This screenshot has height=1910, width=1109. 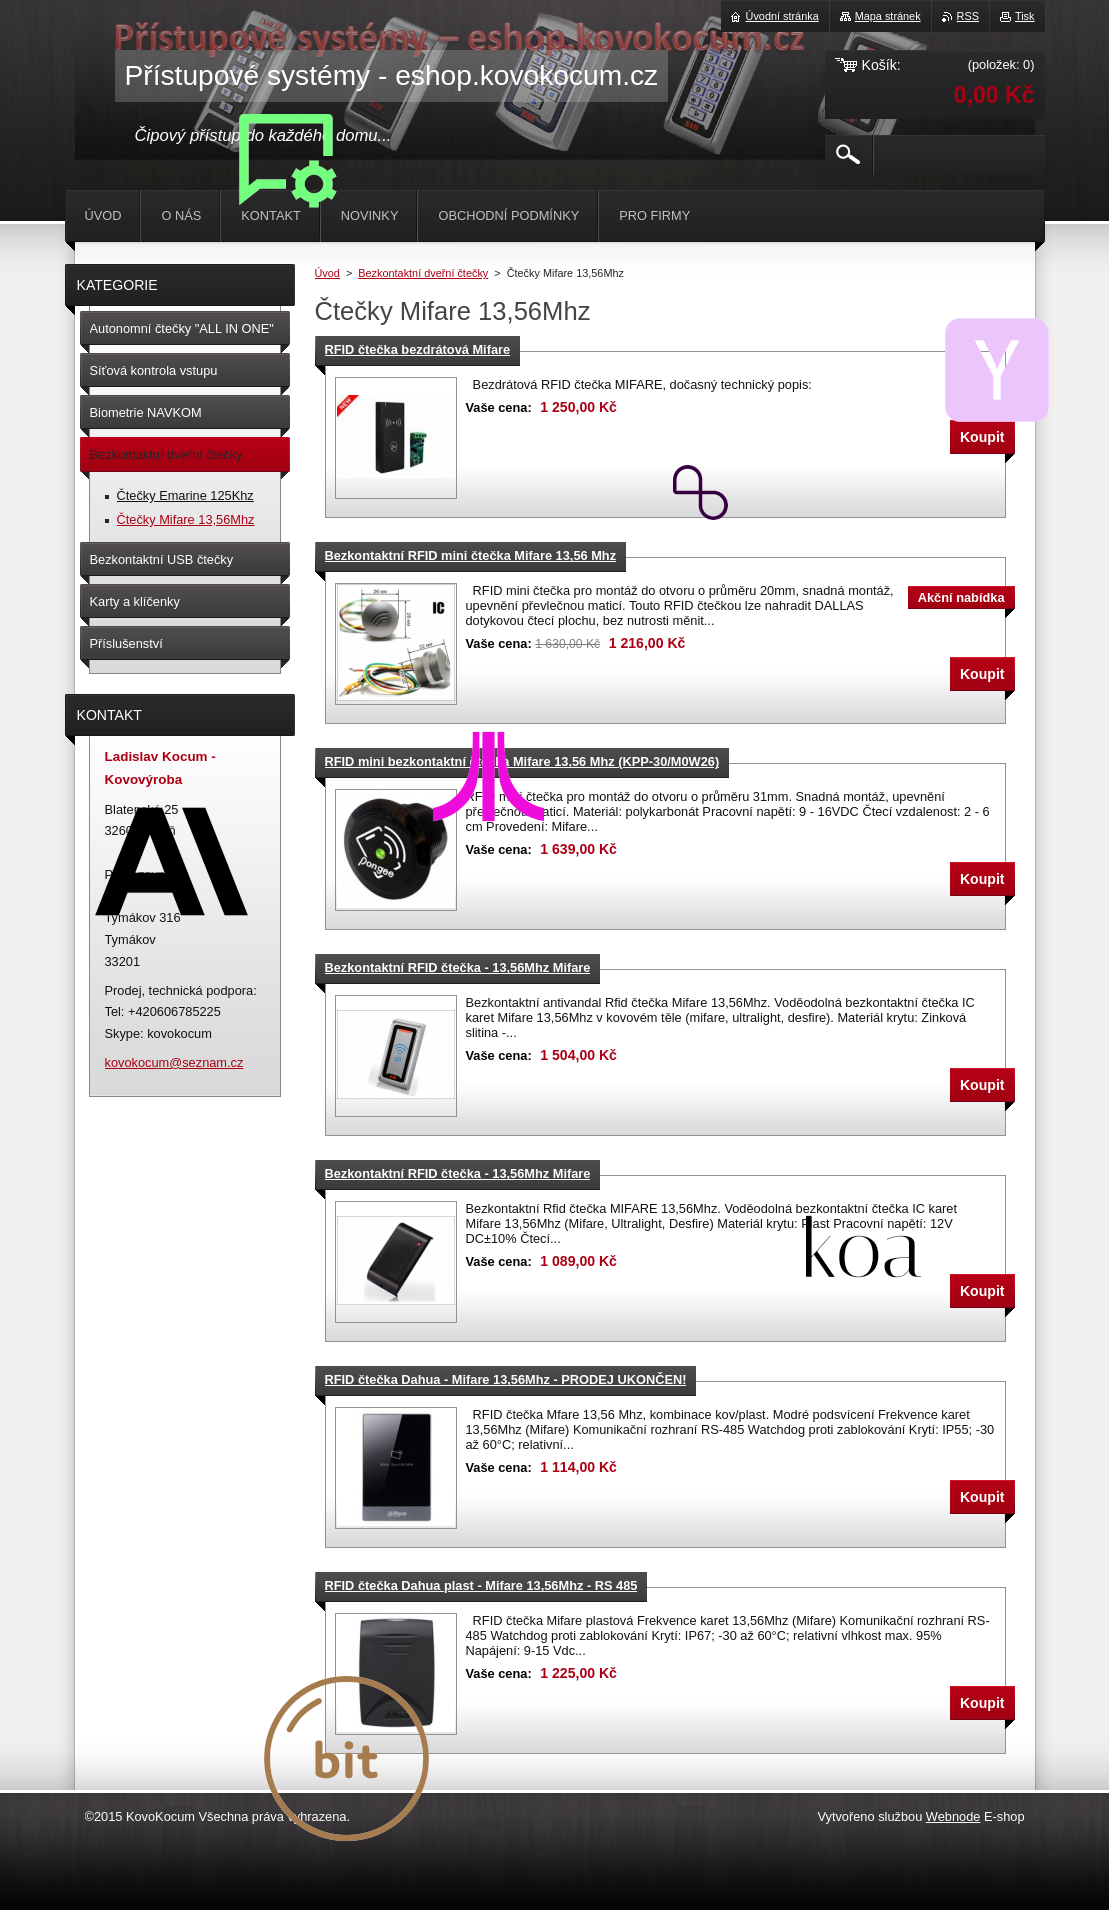 What do you see at coordinates (997, 370) in the screenshot?
I see `open hacker news` at bounding box center [997, 370].